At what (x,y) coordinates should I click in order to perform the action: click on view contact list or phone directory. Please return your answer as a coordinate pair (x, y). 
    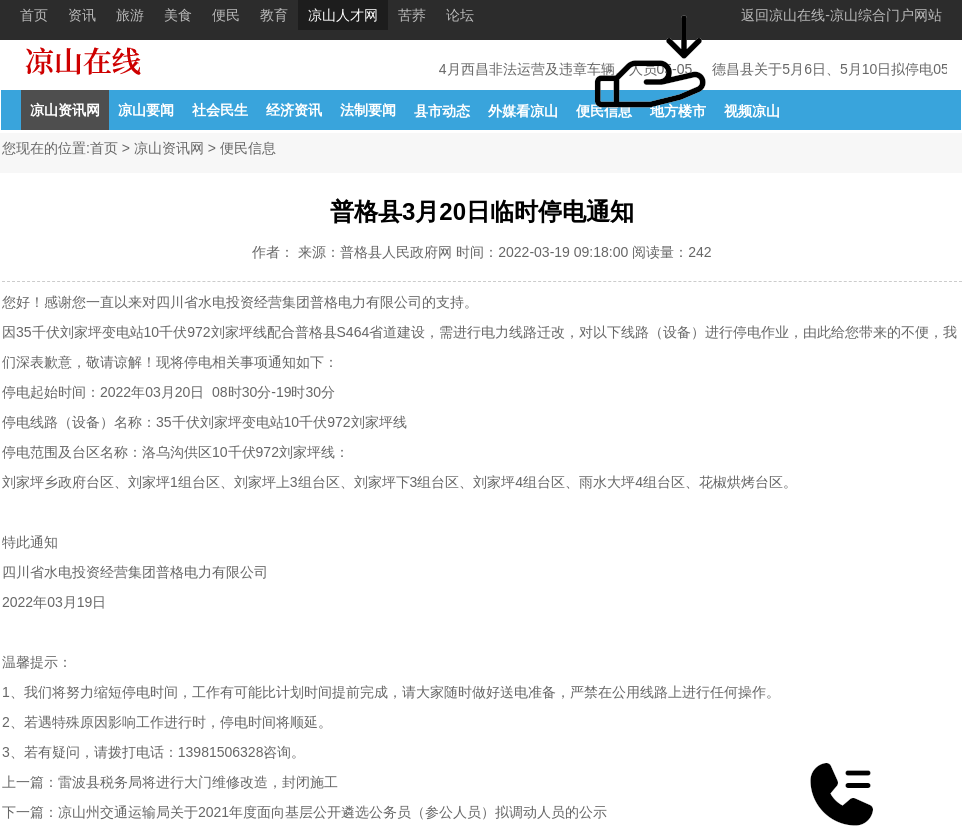
    Looking at the image, I should click on (843, 793).